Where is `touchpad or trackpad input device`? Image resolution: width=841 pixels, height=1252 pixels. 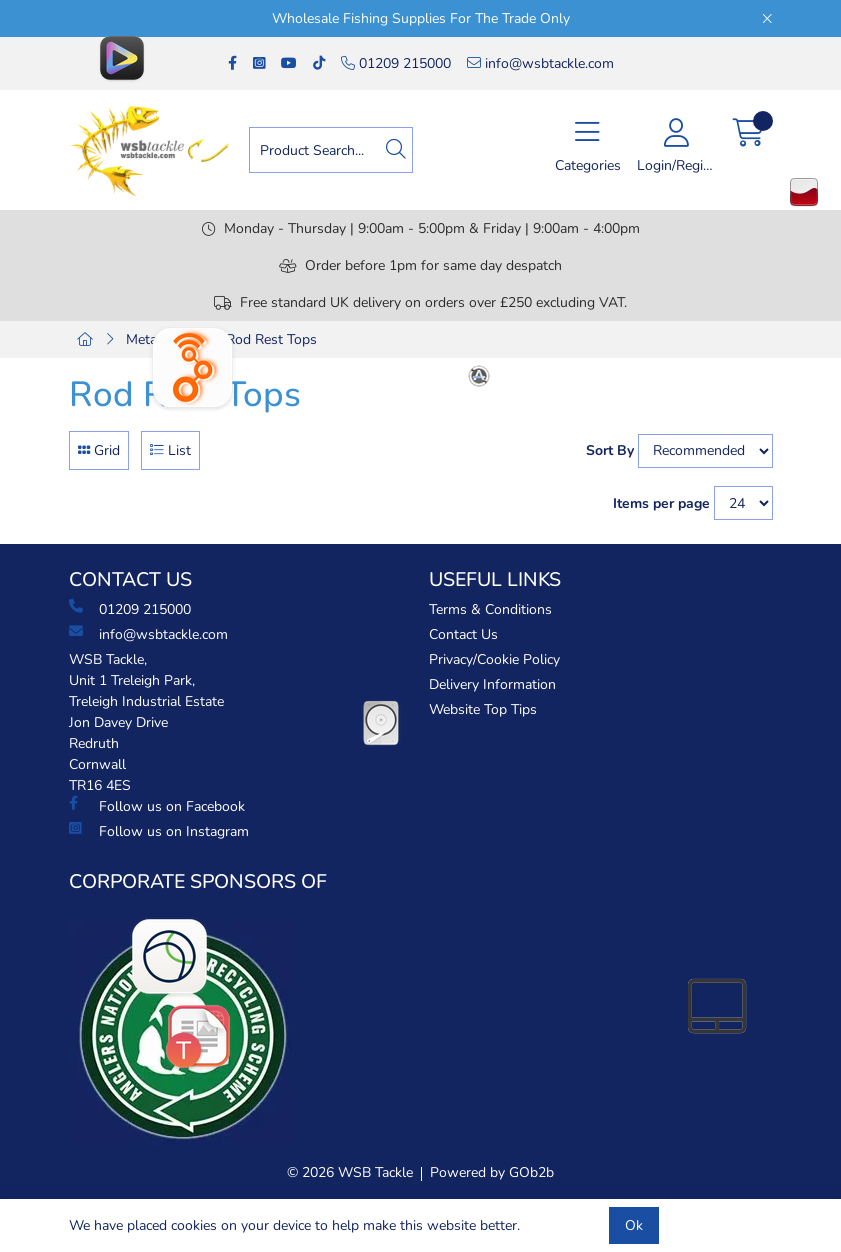 touchpad or trackpad input device is located at coordinates (719, 1006).